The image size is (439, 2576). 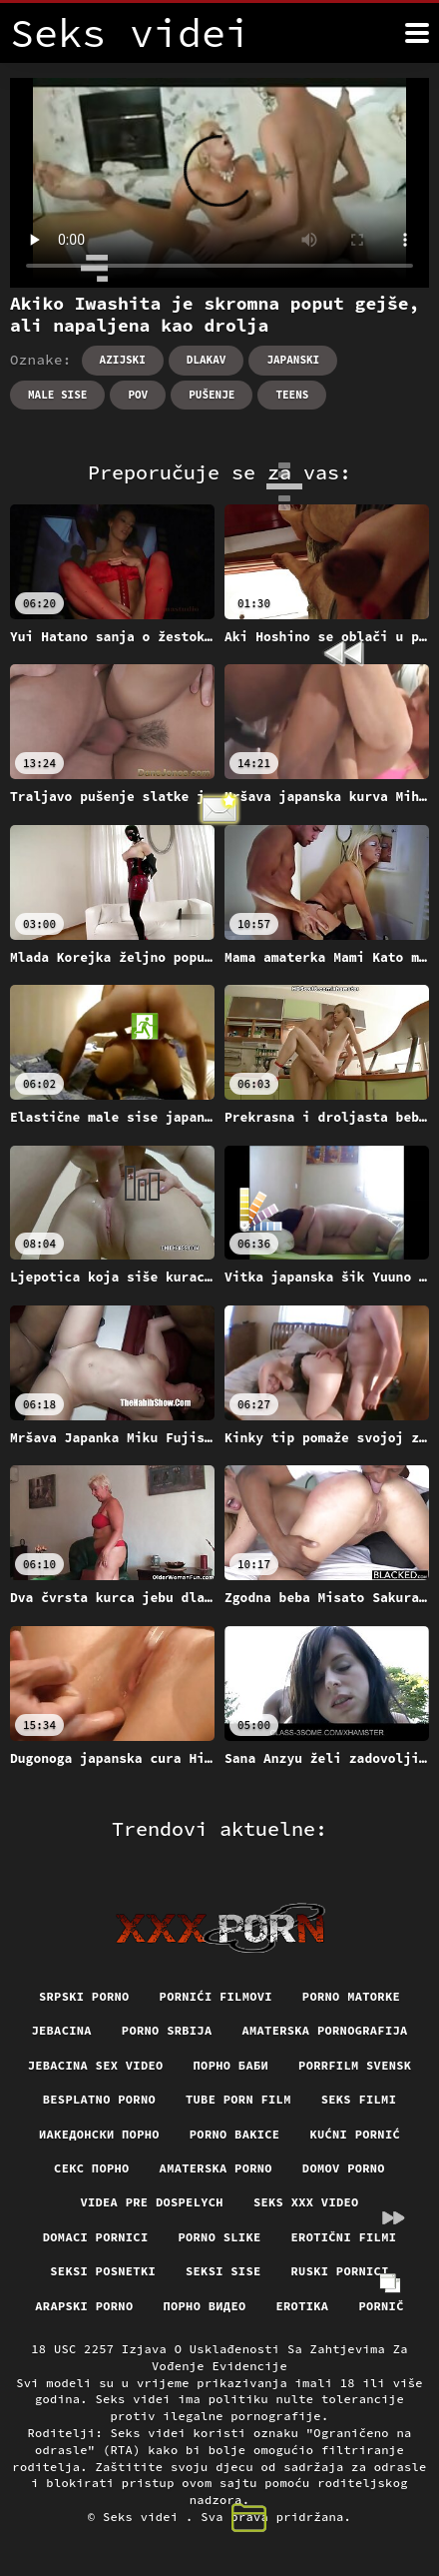 I want to click on log out of your account, so click(x=145, y=1027).